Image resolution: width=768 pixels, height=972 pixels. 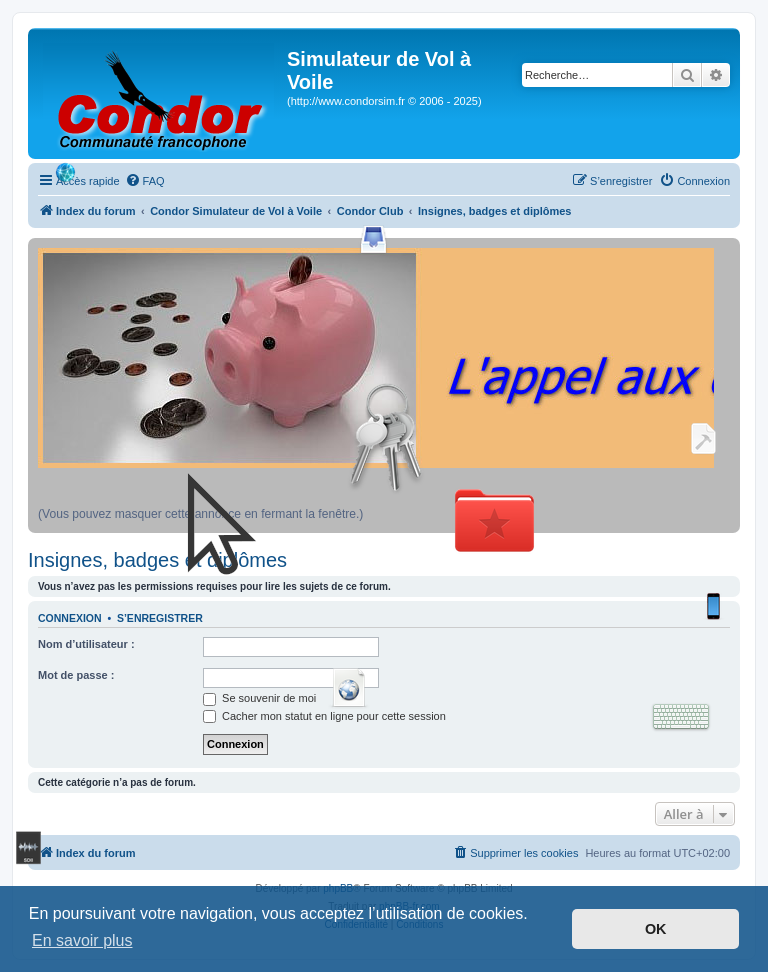 What do you see at coordinates (713, 606) in the screenshot?
I see `manage connected iPhone 5c device` at bounding box center [713, 606].